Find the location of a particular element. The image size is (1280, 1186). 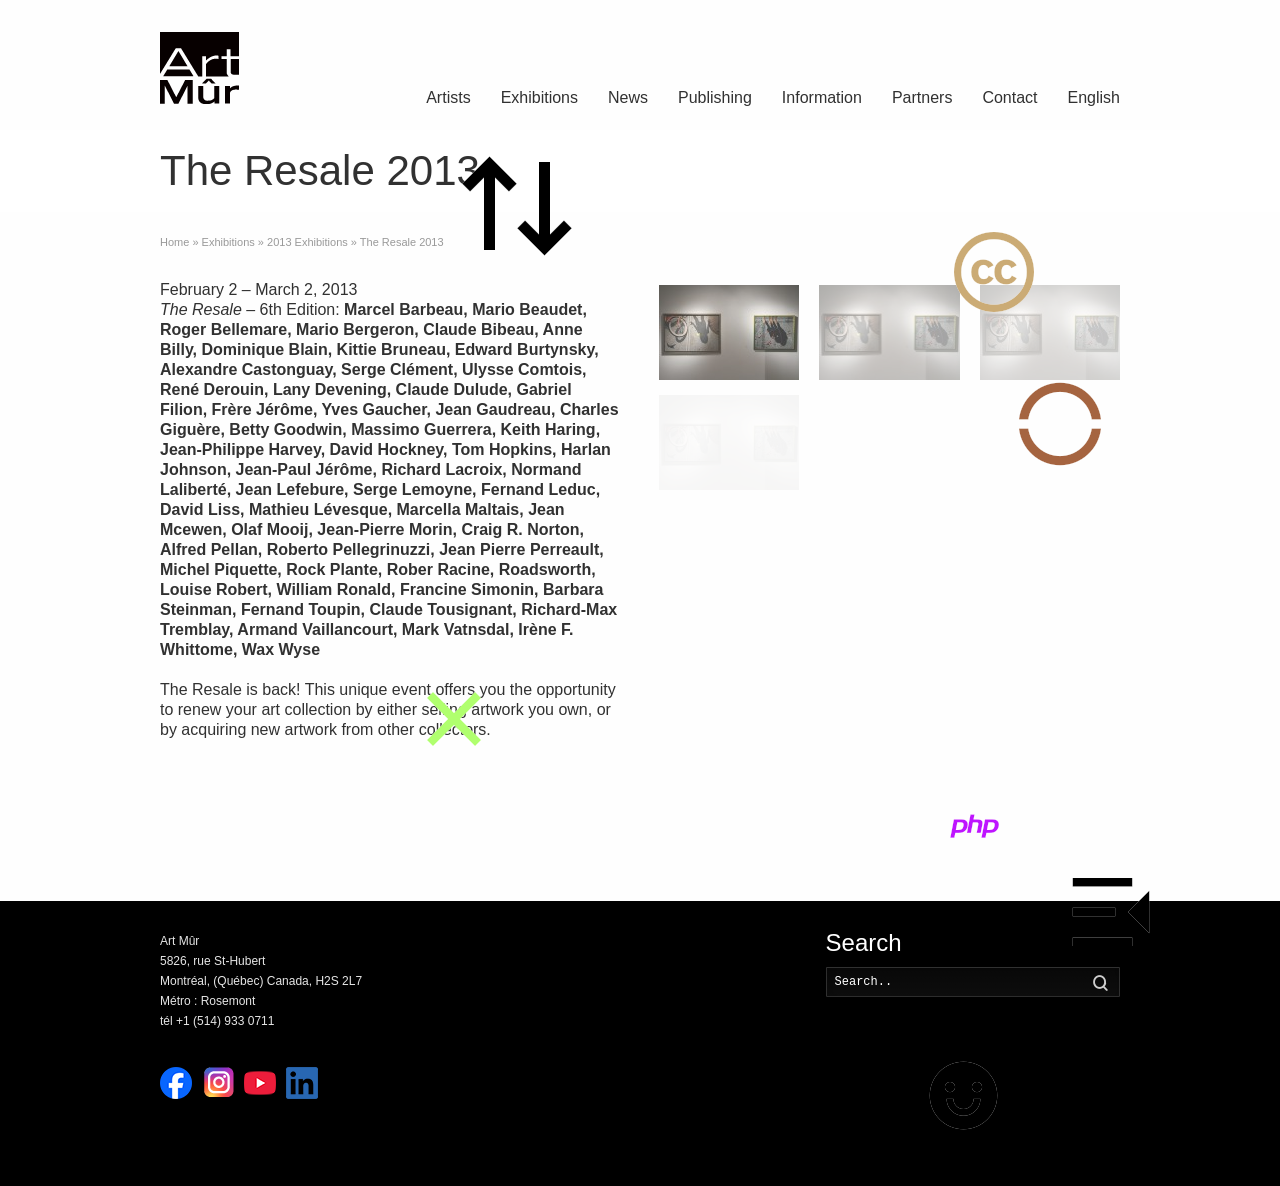

indicates content is loading is located at coordinates (1060, 424).